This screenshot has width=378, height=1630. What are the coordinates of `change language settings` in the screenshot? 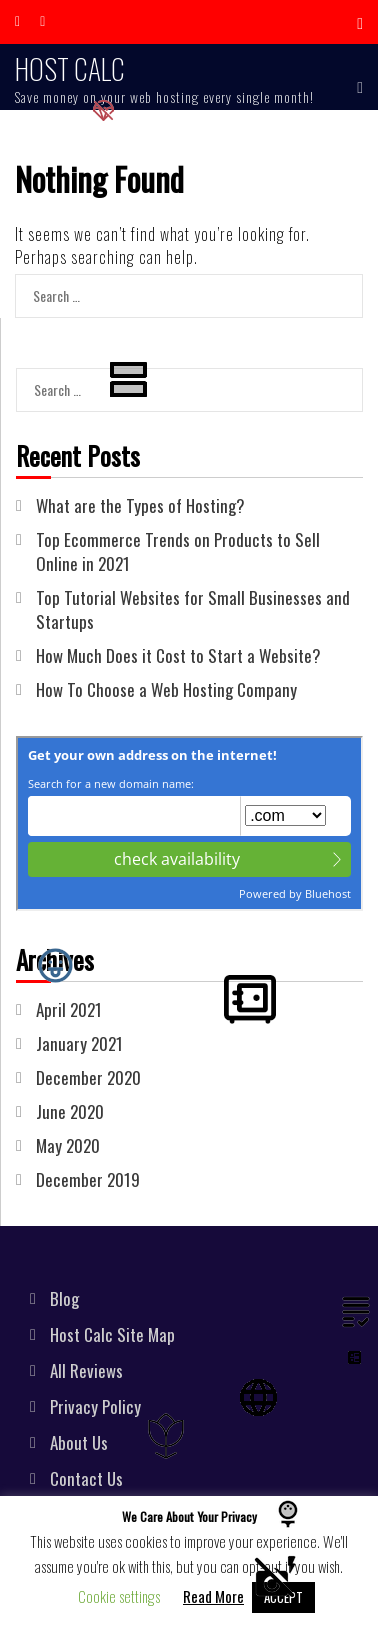 It's located at (258, 1397).